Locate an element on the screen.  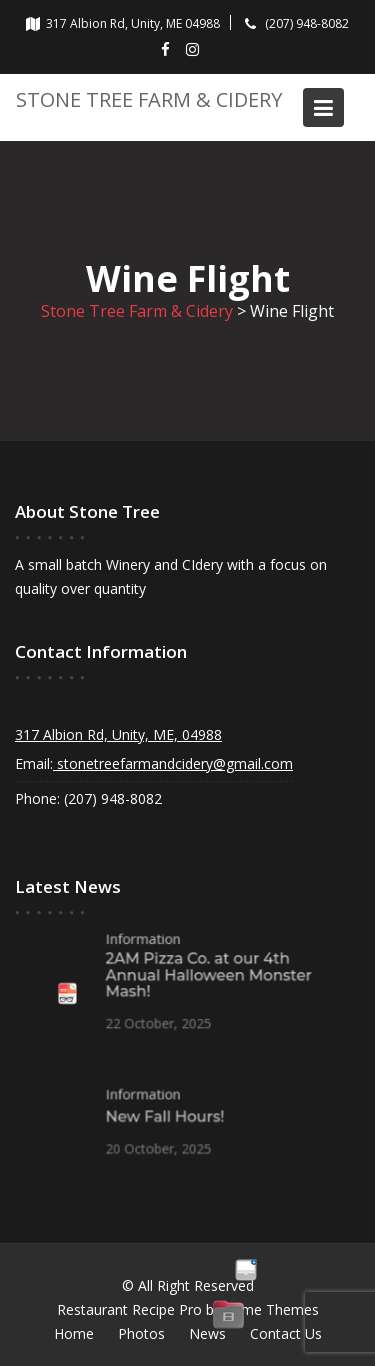
open the Papers document viewer app is located at coordinates (67, 993).